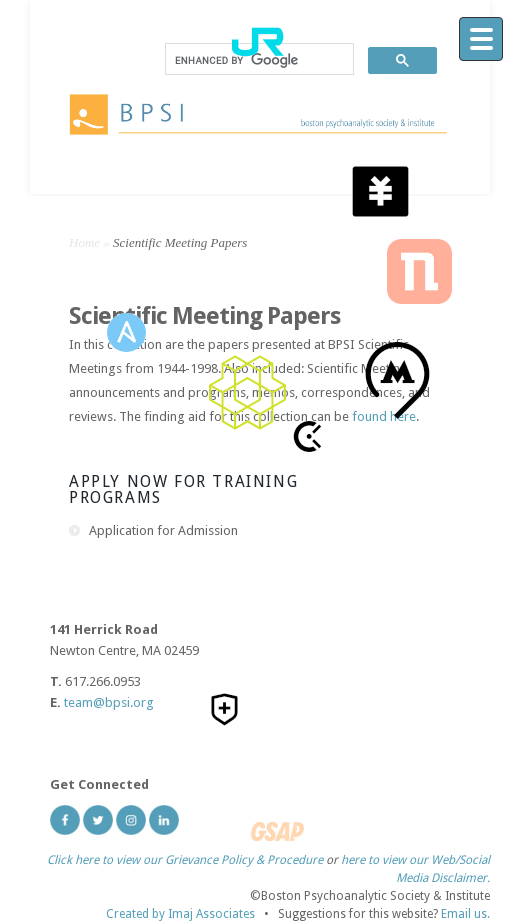 The width and height of the screenshot is (520, 923). I want to click on open the Moscow Metro app, so click(397, 380).